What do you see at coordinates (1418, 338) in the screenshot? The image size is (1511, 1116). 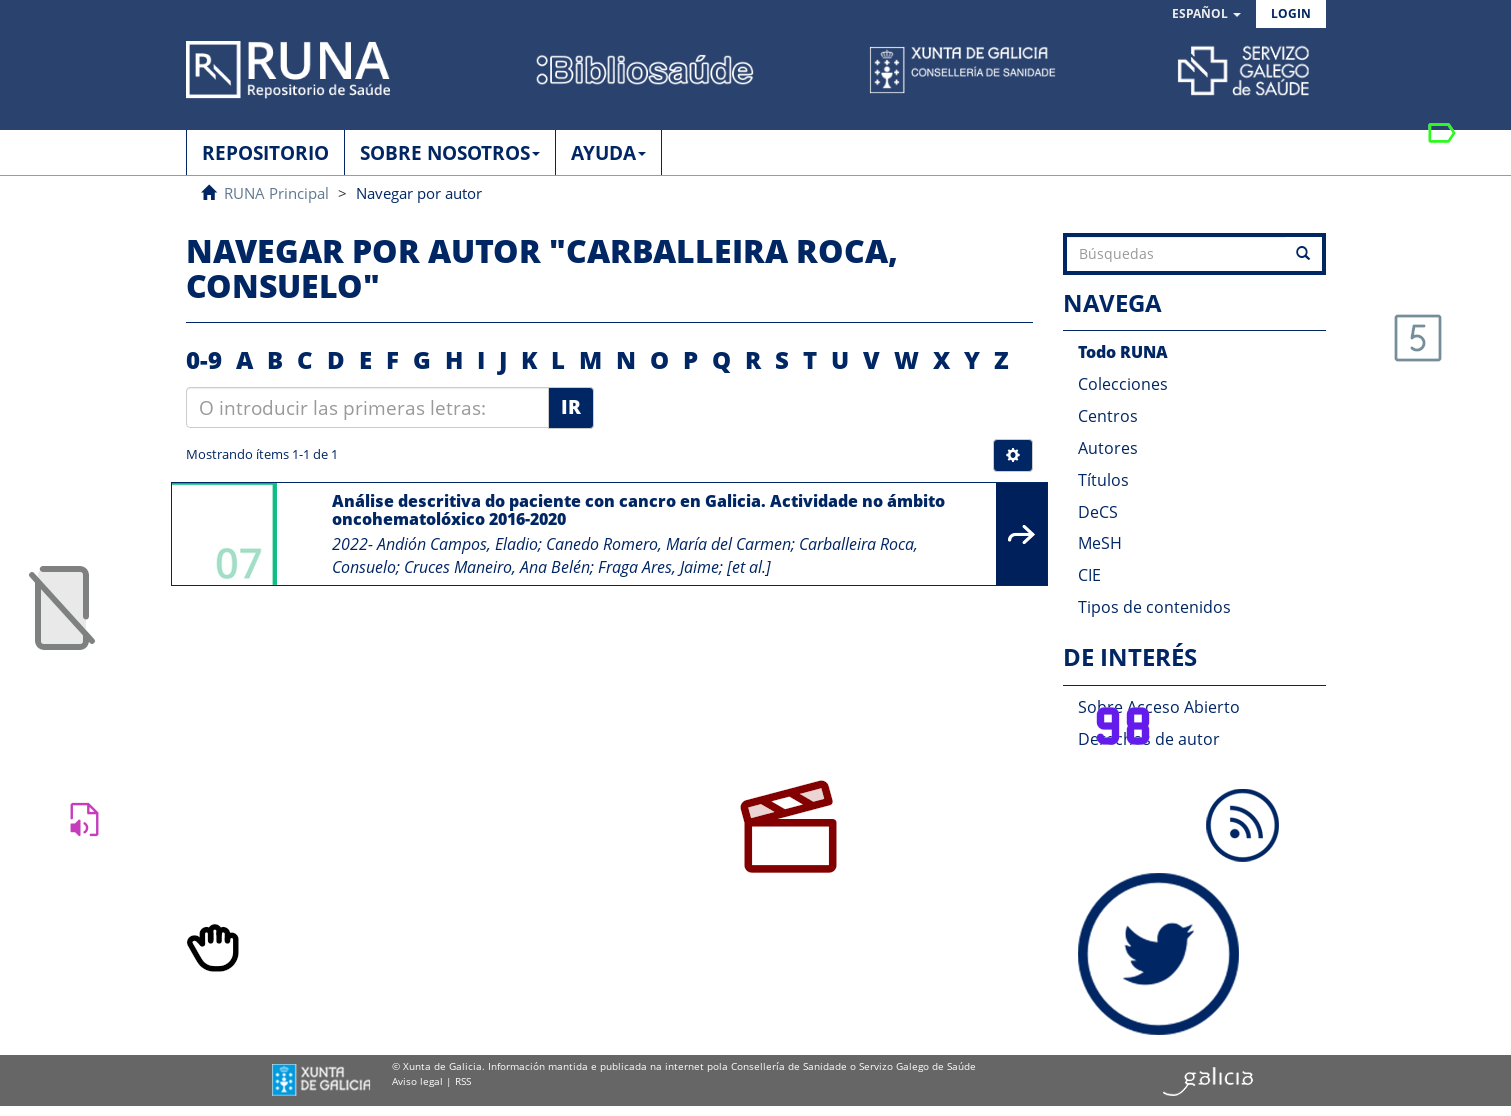 I see `select or navigate to item number five` at bounding box center [1418, 338].